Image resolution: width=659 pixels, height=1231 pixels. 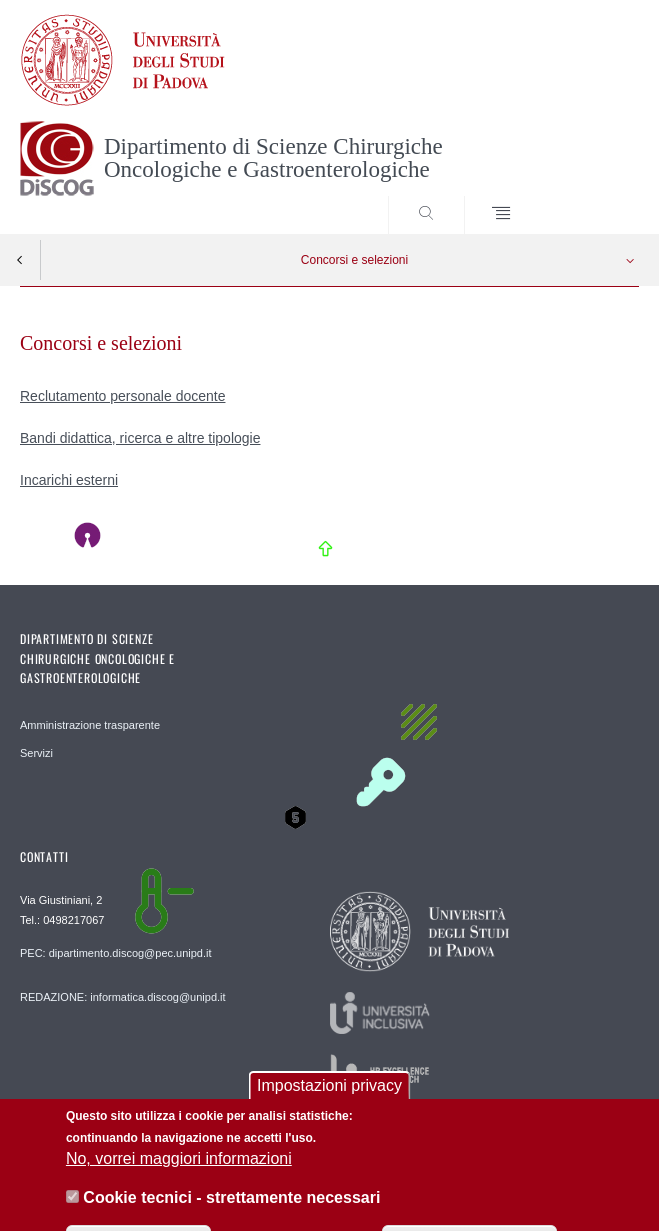 I want to click on step 5 in a multi-step process, so click(x=295, y=817).